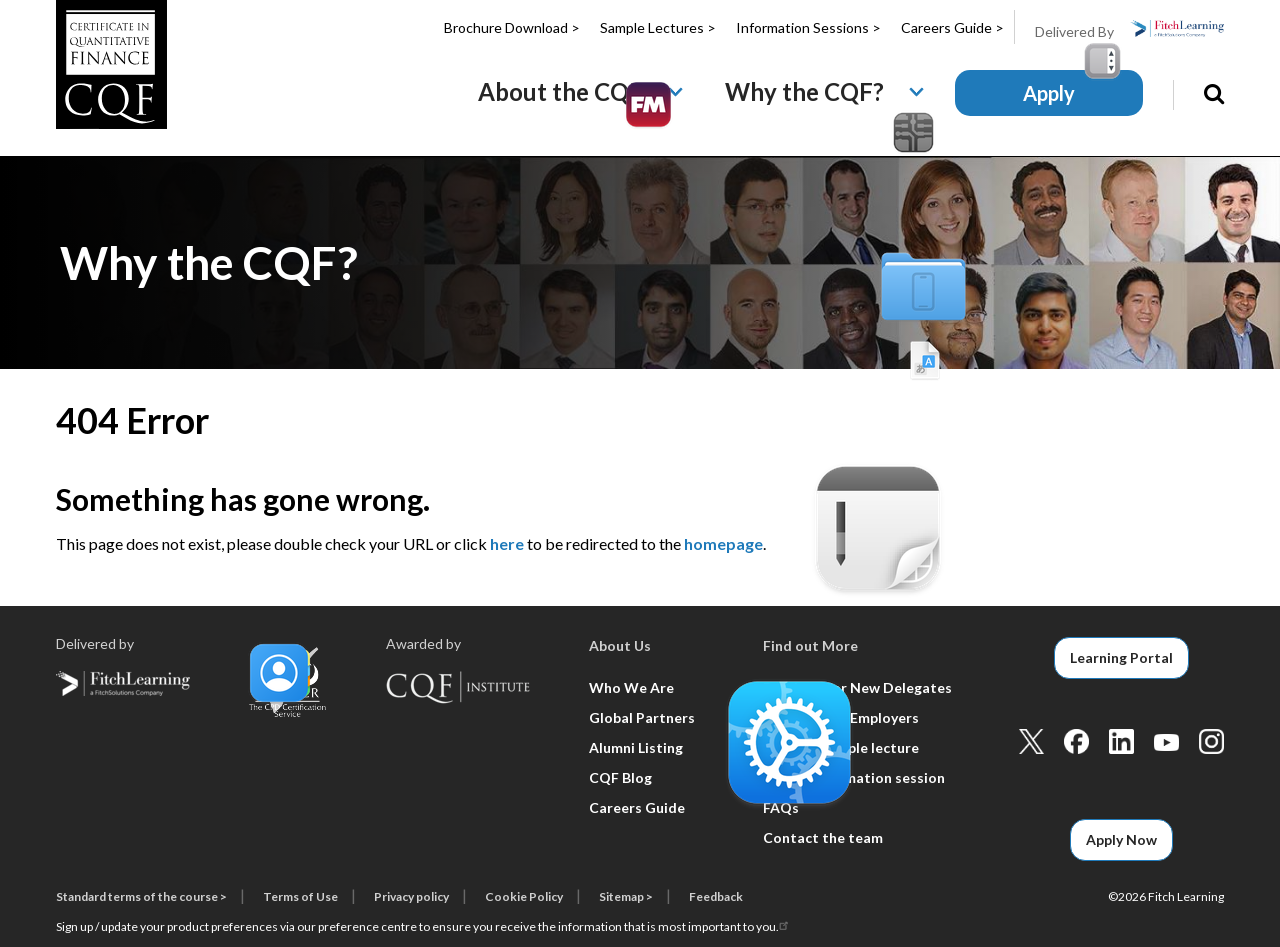 This screenshot has width=1280, height=947. What do you see at coordinates (279, 673) in the screenshot?
I see `open the communicator app` at bounding box center [279, 673].